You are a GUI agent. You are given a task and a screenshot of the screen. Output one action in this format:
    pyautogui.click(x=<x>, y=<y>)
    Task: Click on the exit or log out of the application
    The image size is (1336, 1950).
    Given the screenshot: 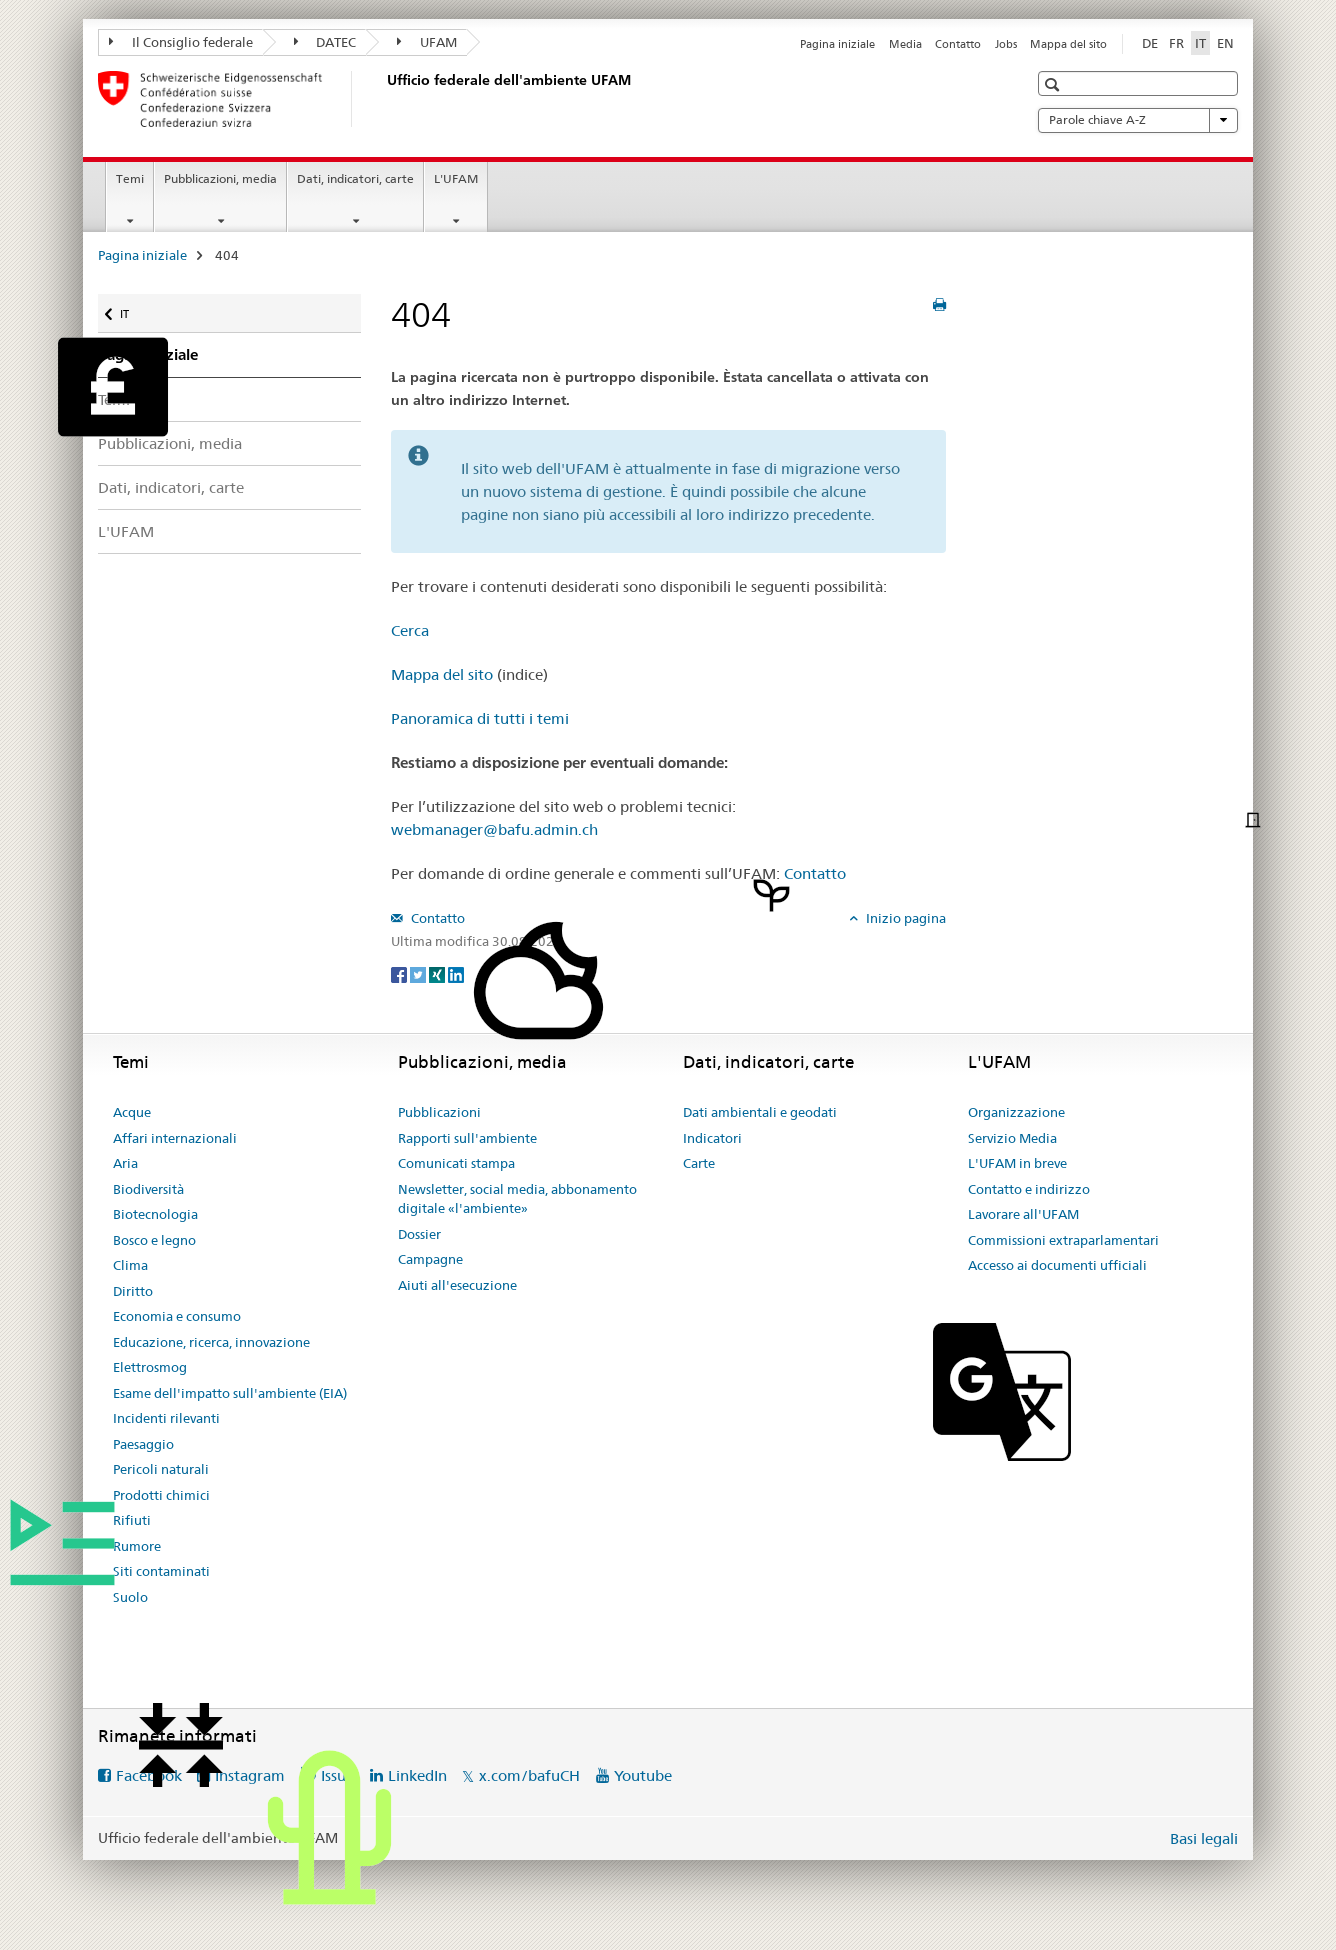 What is the action you would take?
    pyautogui.click(x=1253, y=820)
    